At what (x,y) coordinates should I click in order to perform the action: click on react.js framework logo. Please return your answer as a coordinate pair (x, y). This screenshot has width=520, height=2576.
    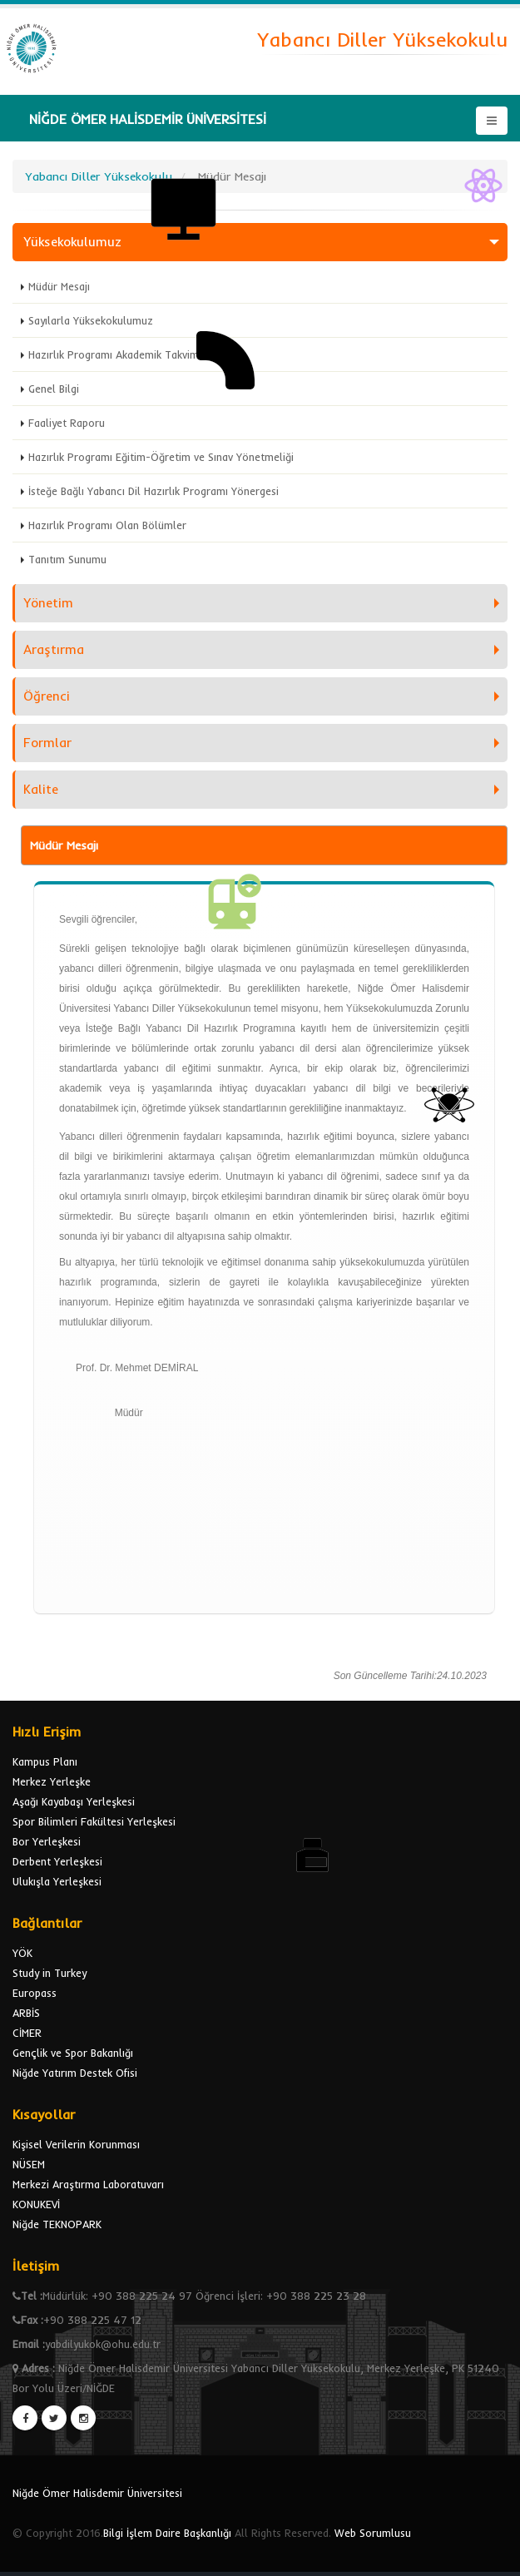
    Looking at the image, I should click on (483, 186).